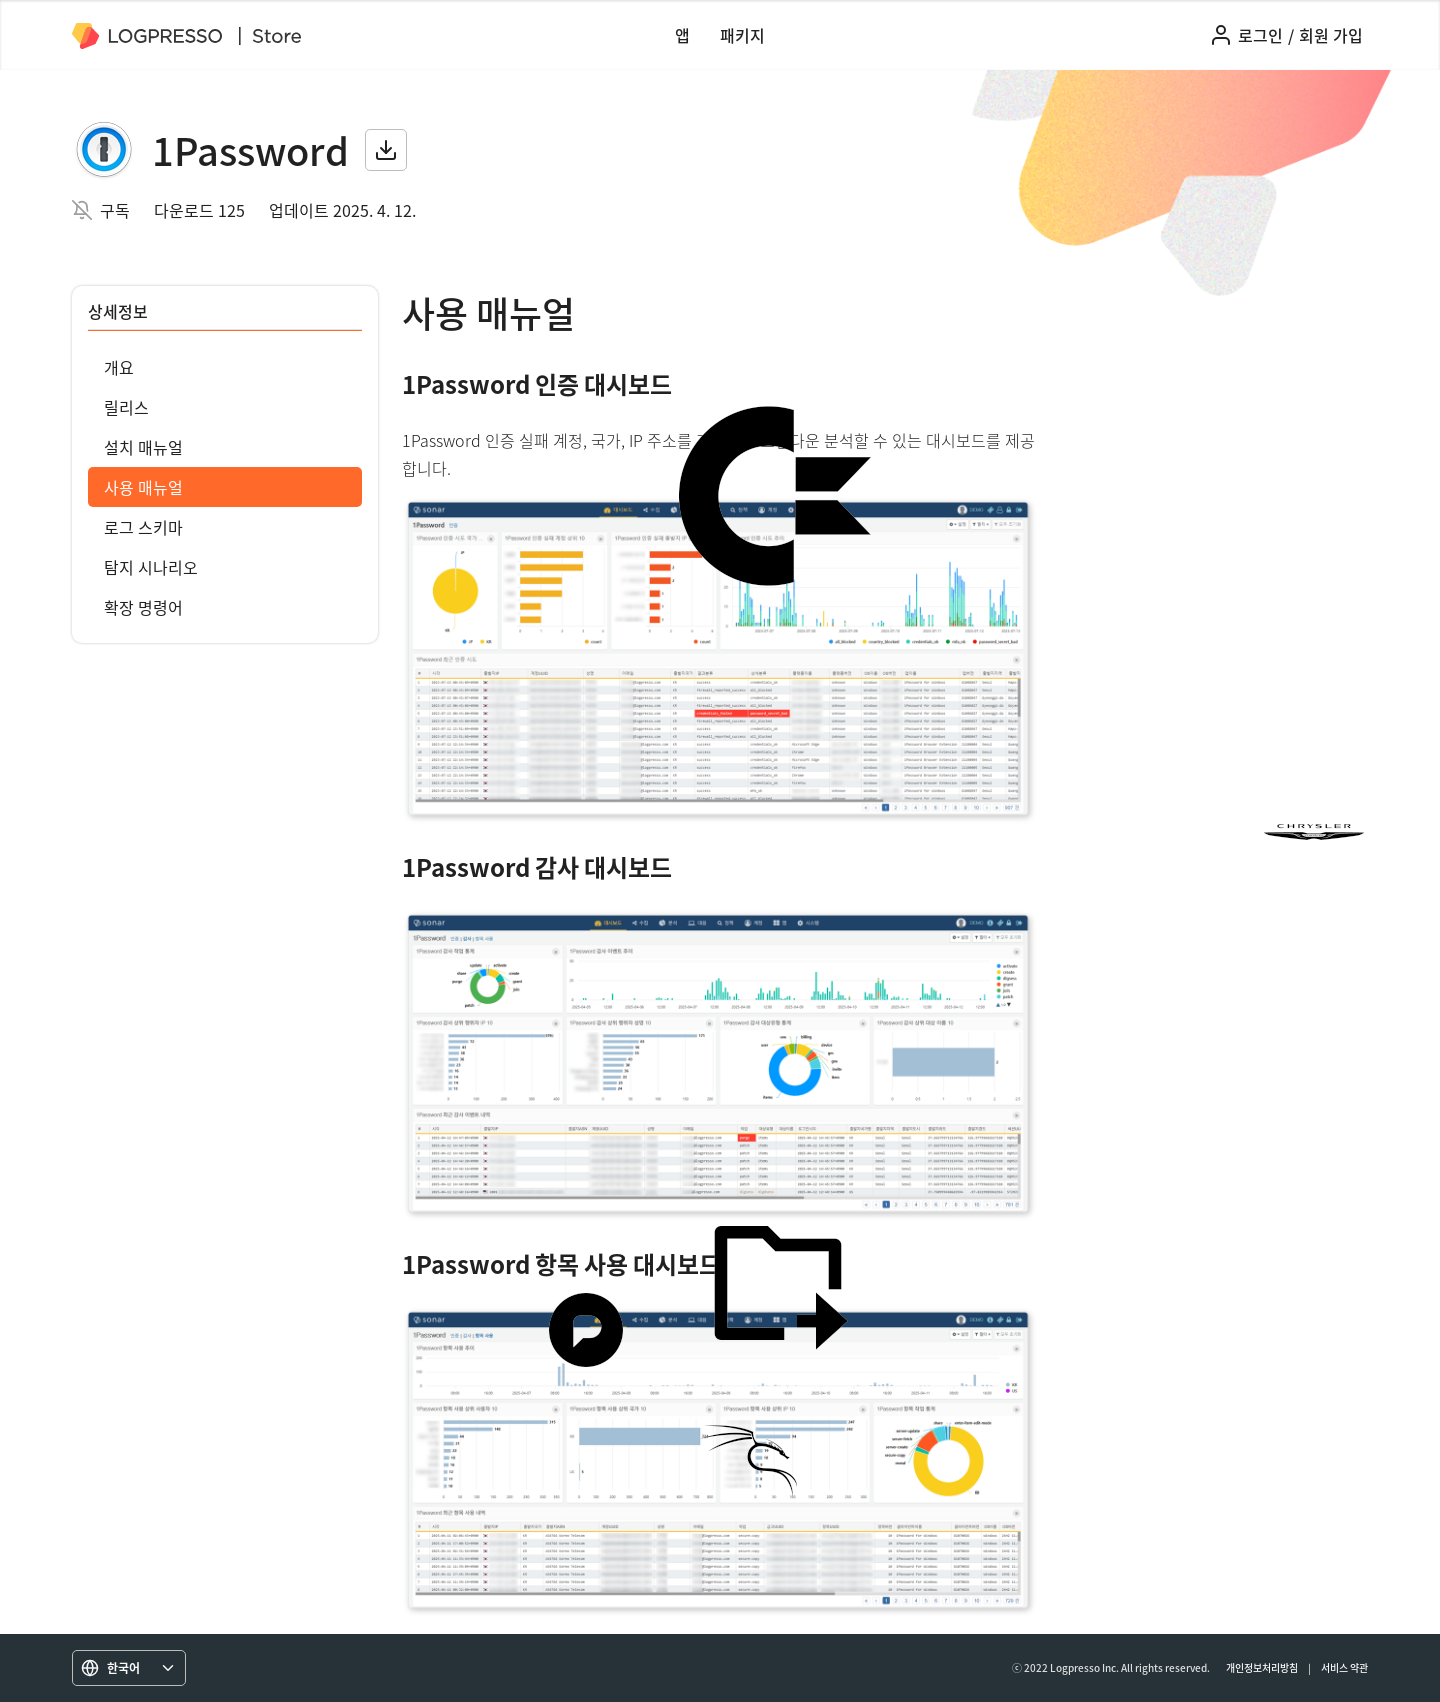 The width and height of the screenshot is (1440, 1702). I want to click on share a folder with others, so click(778, 1283).